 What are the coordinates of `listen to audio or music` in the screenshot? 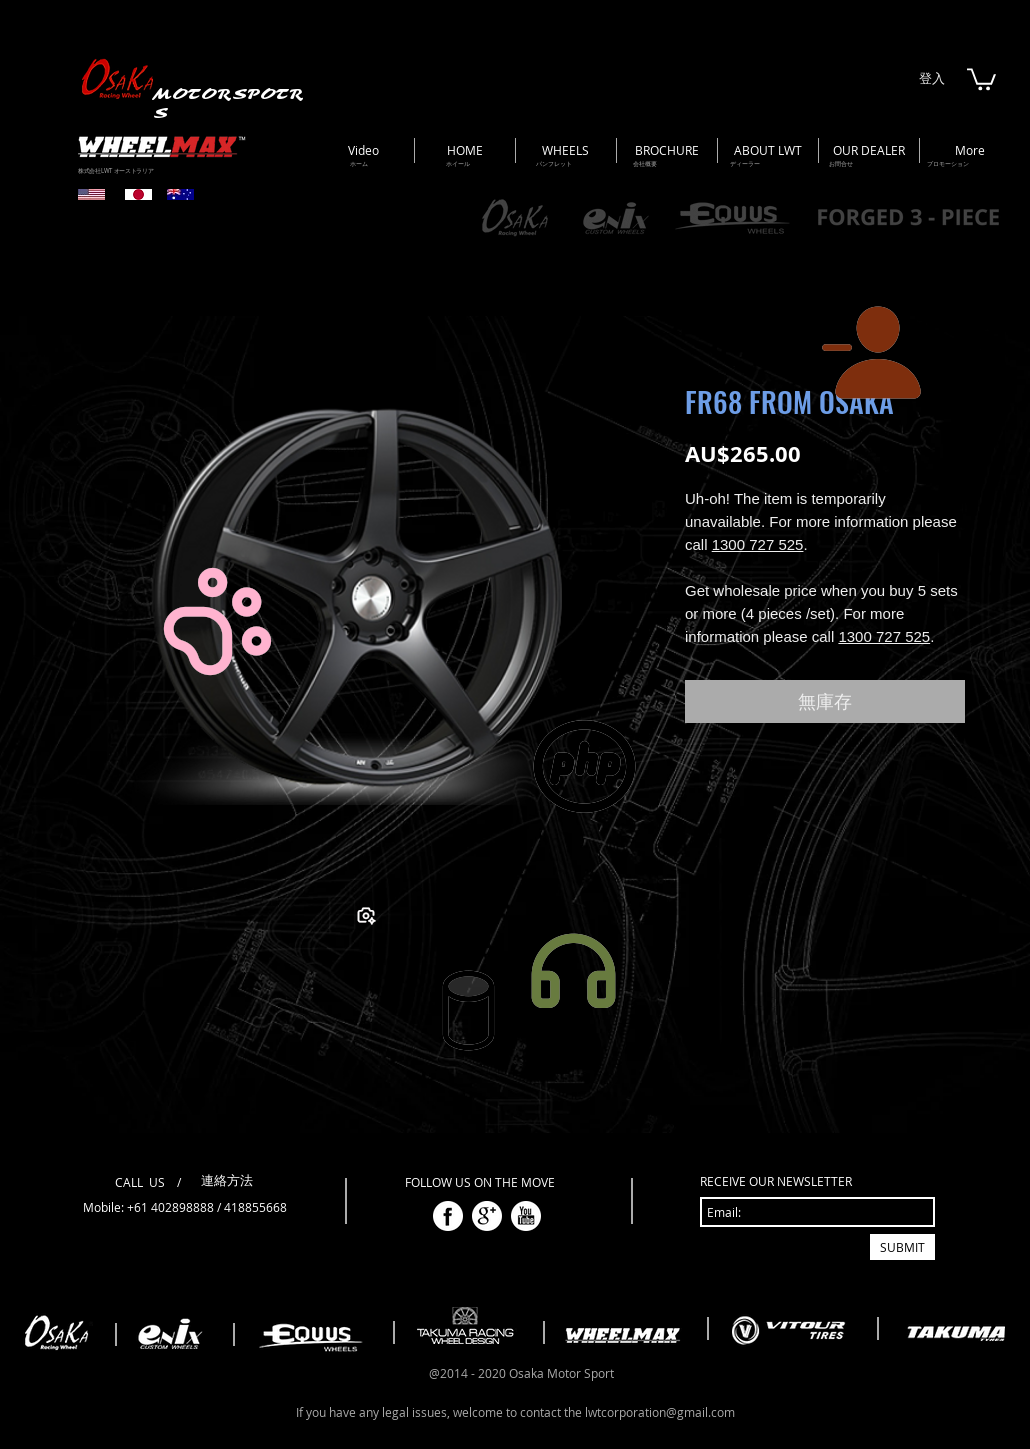 It's located at (573, 975).